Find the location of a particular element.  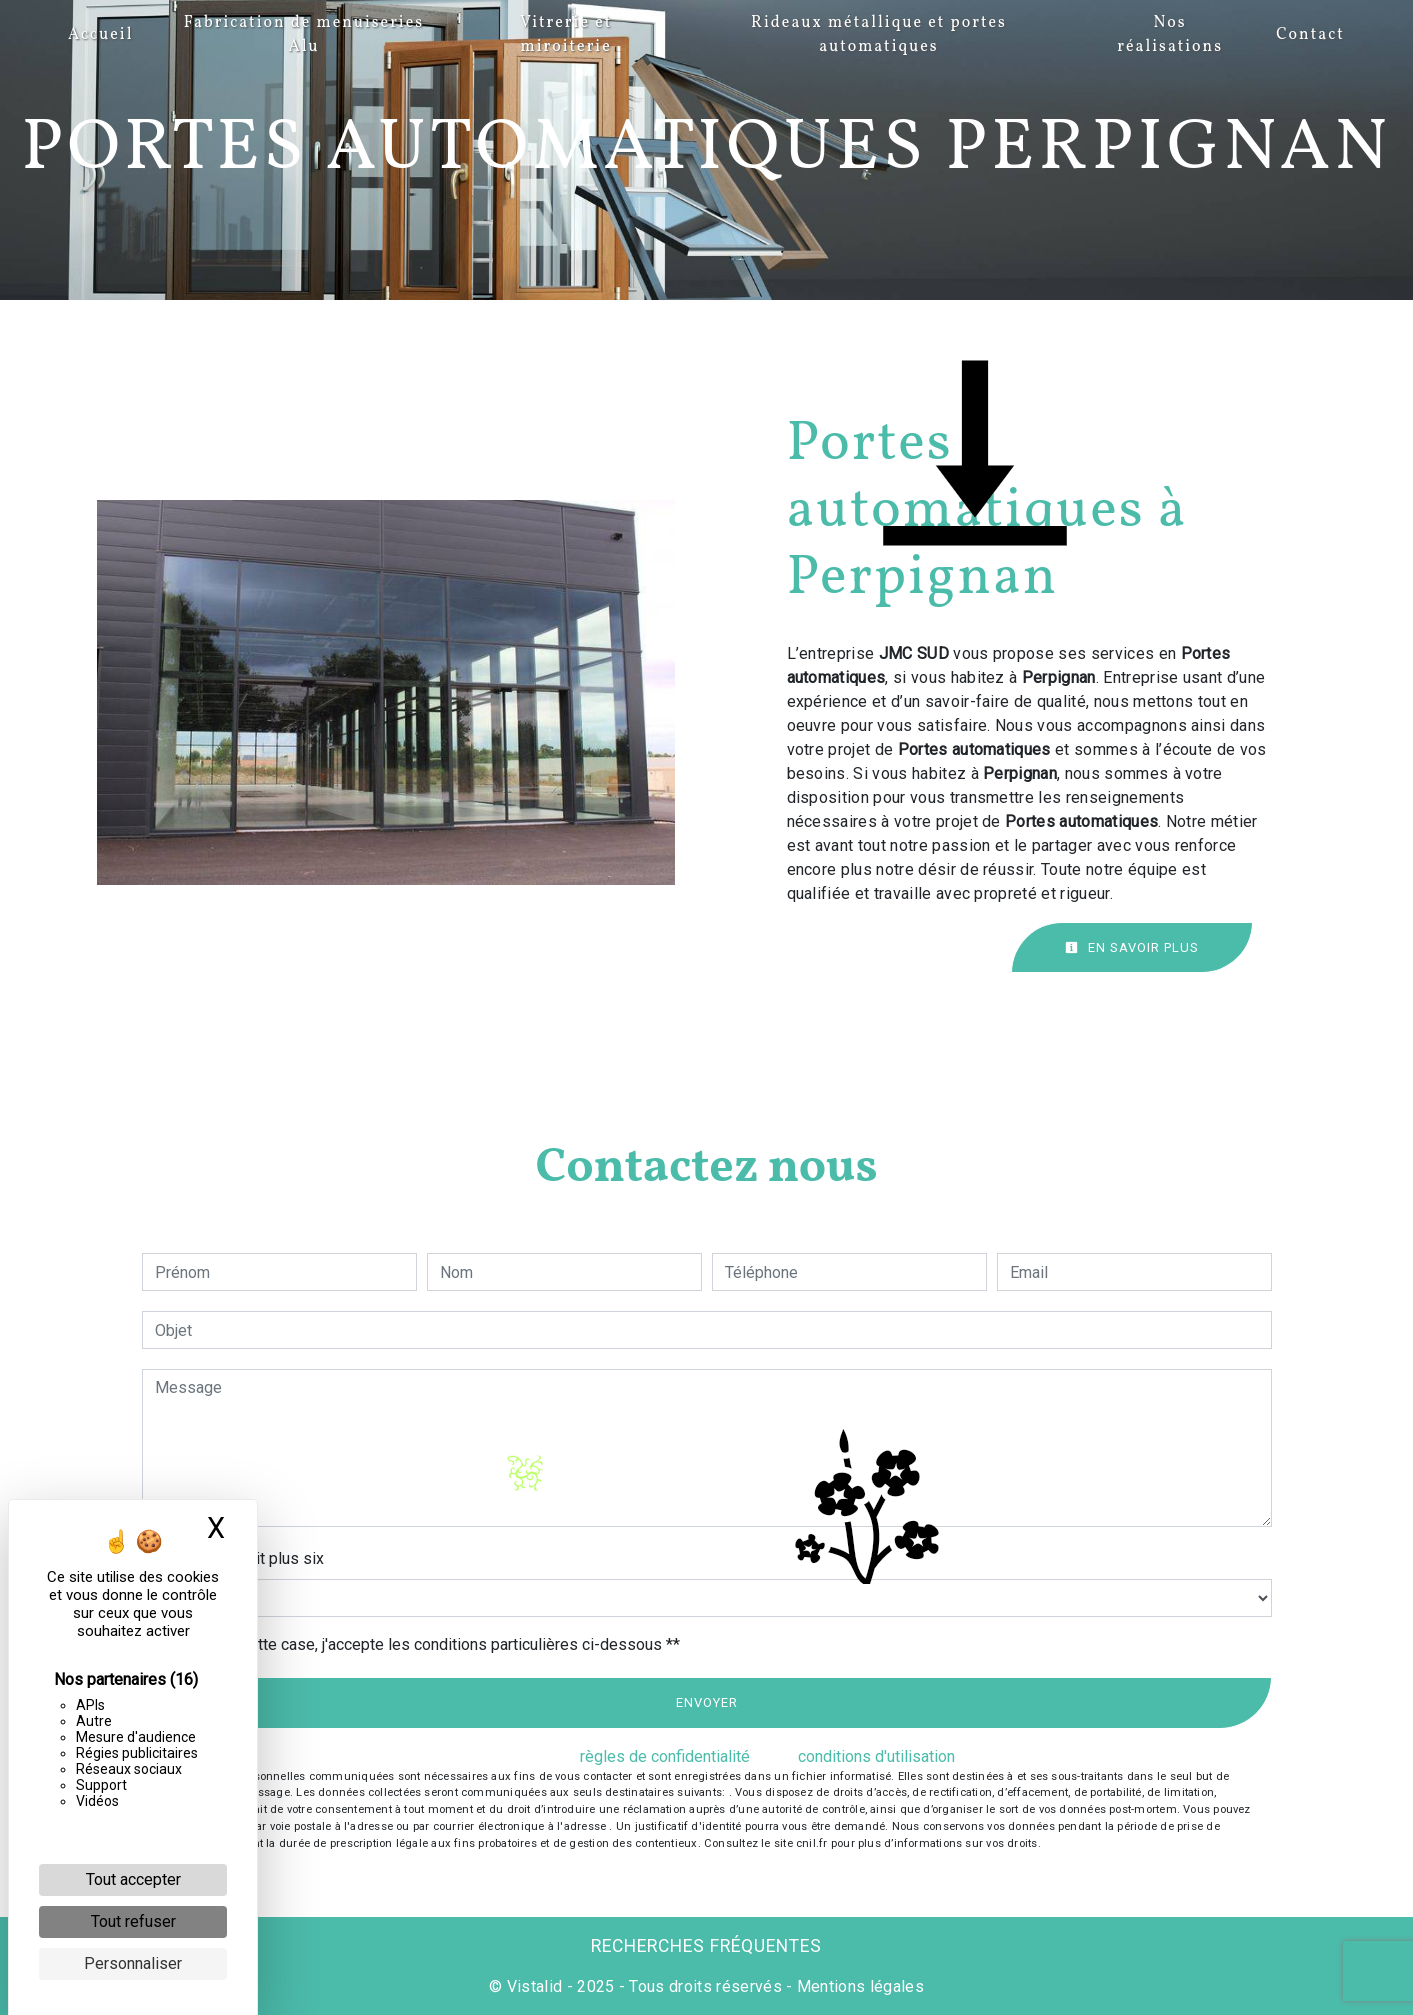

decorative vine or plant element for fantasy game UI is located at coordinates (525, 1473).